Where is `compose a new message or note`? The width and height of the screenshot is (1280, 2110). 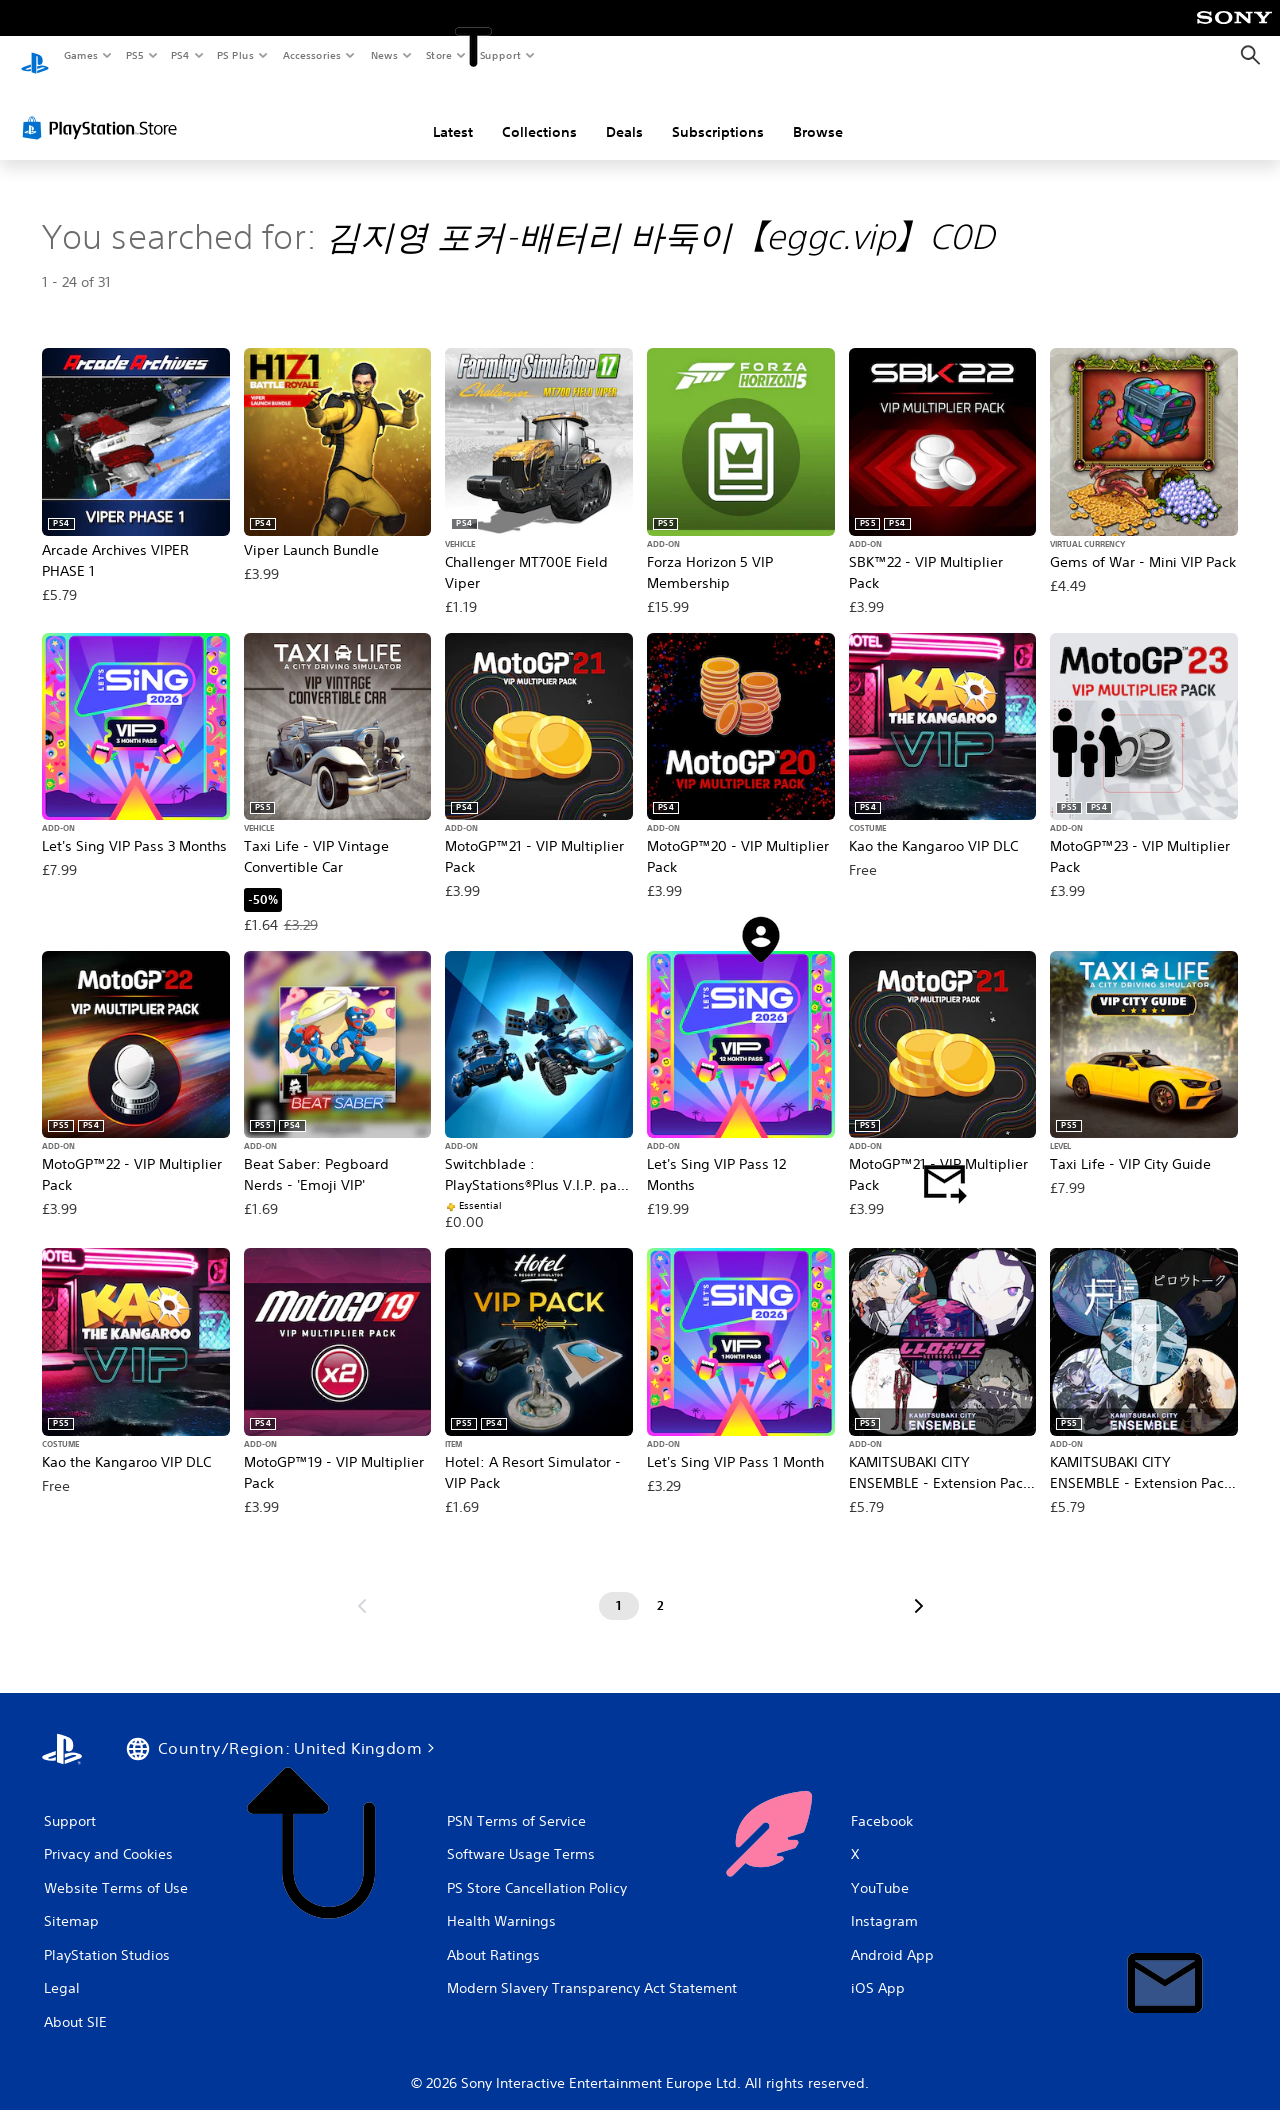
compose a new message or note is located at coordinates (768, 1834).